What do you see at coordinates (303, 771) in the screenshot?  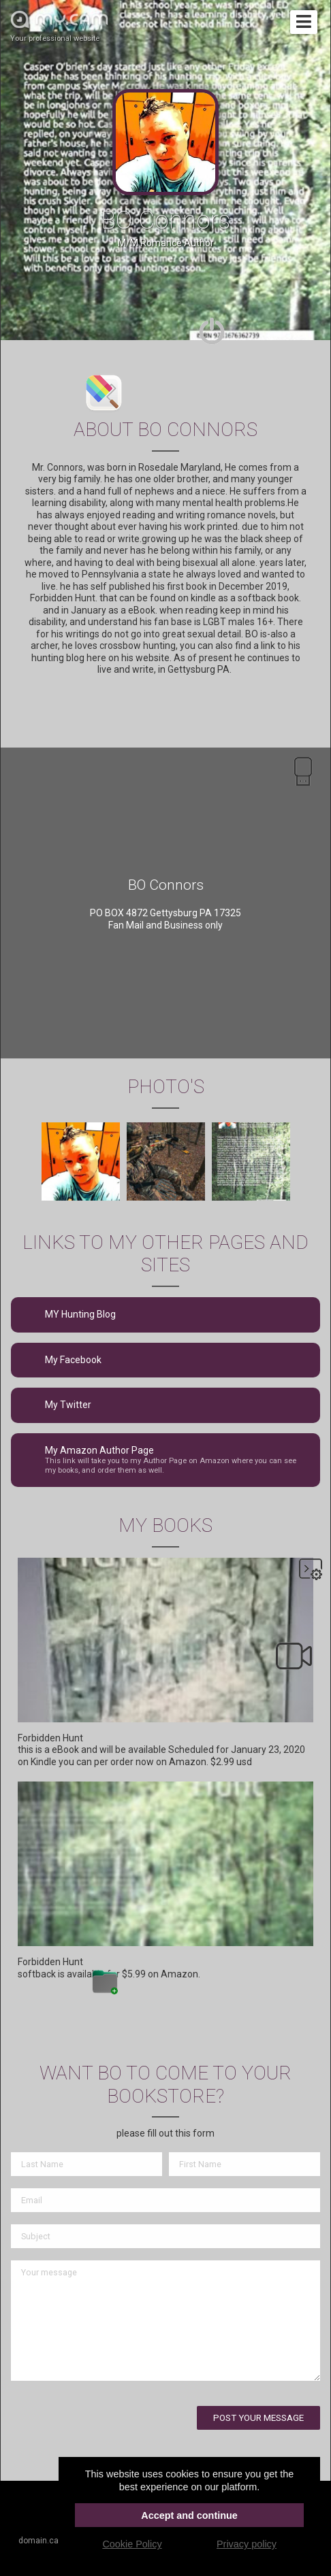 I see `eject or safely remove USB drive` at bounding box center [303, 771].